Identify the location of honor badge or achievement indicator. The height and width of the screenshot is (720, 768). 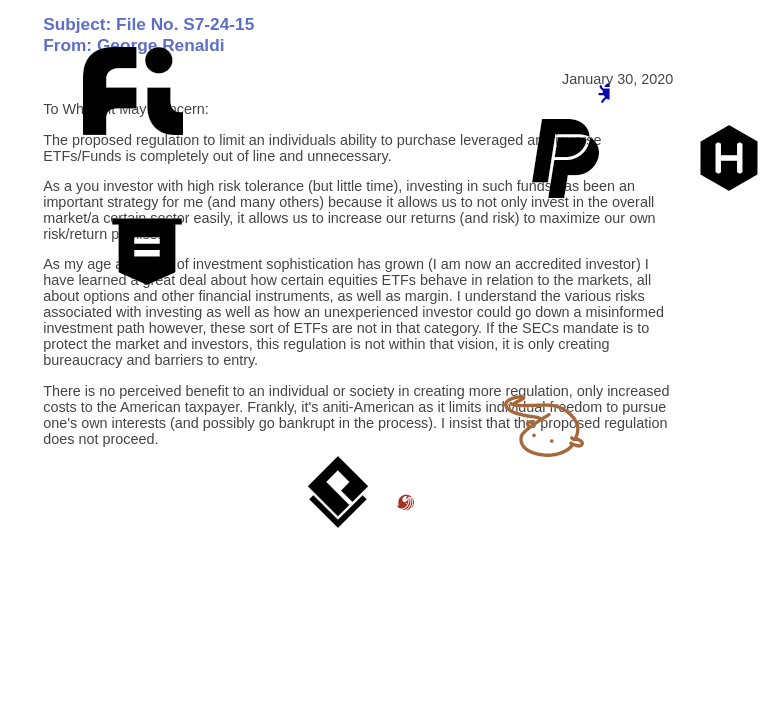
(147, 250).